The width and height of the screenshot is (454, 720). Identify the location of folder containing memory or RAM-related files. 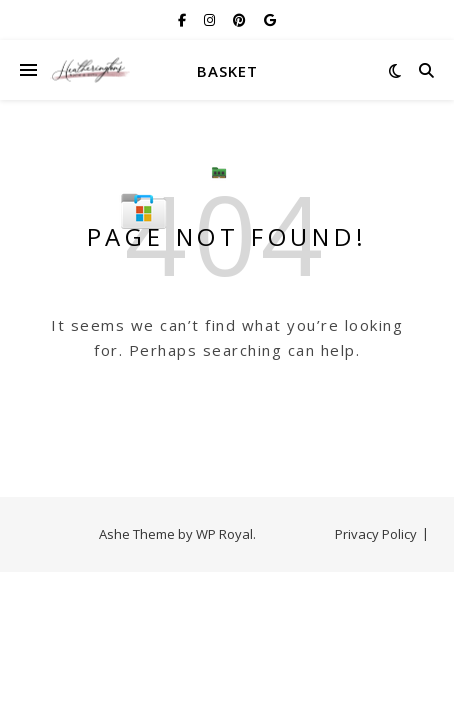
(219, 173).